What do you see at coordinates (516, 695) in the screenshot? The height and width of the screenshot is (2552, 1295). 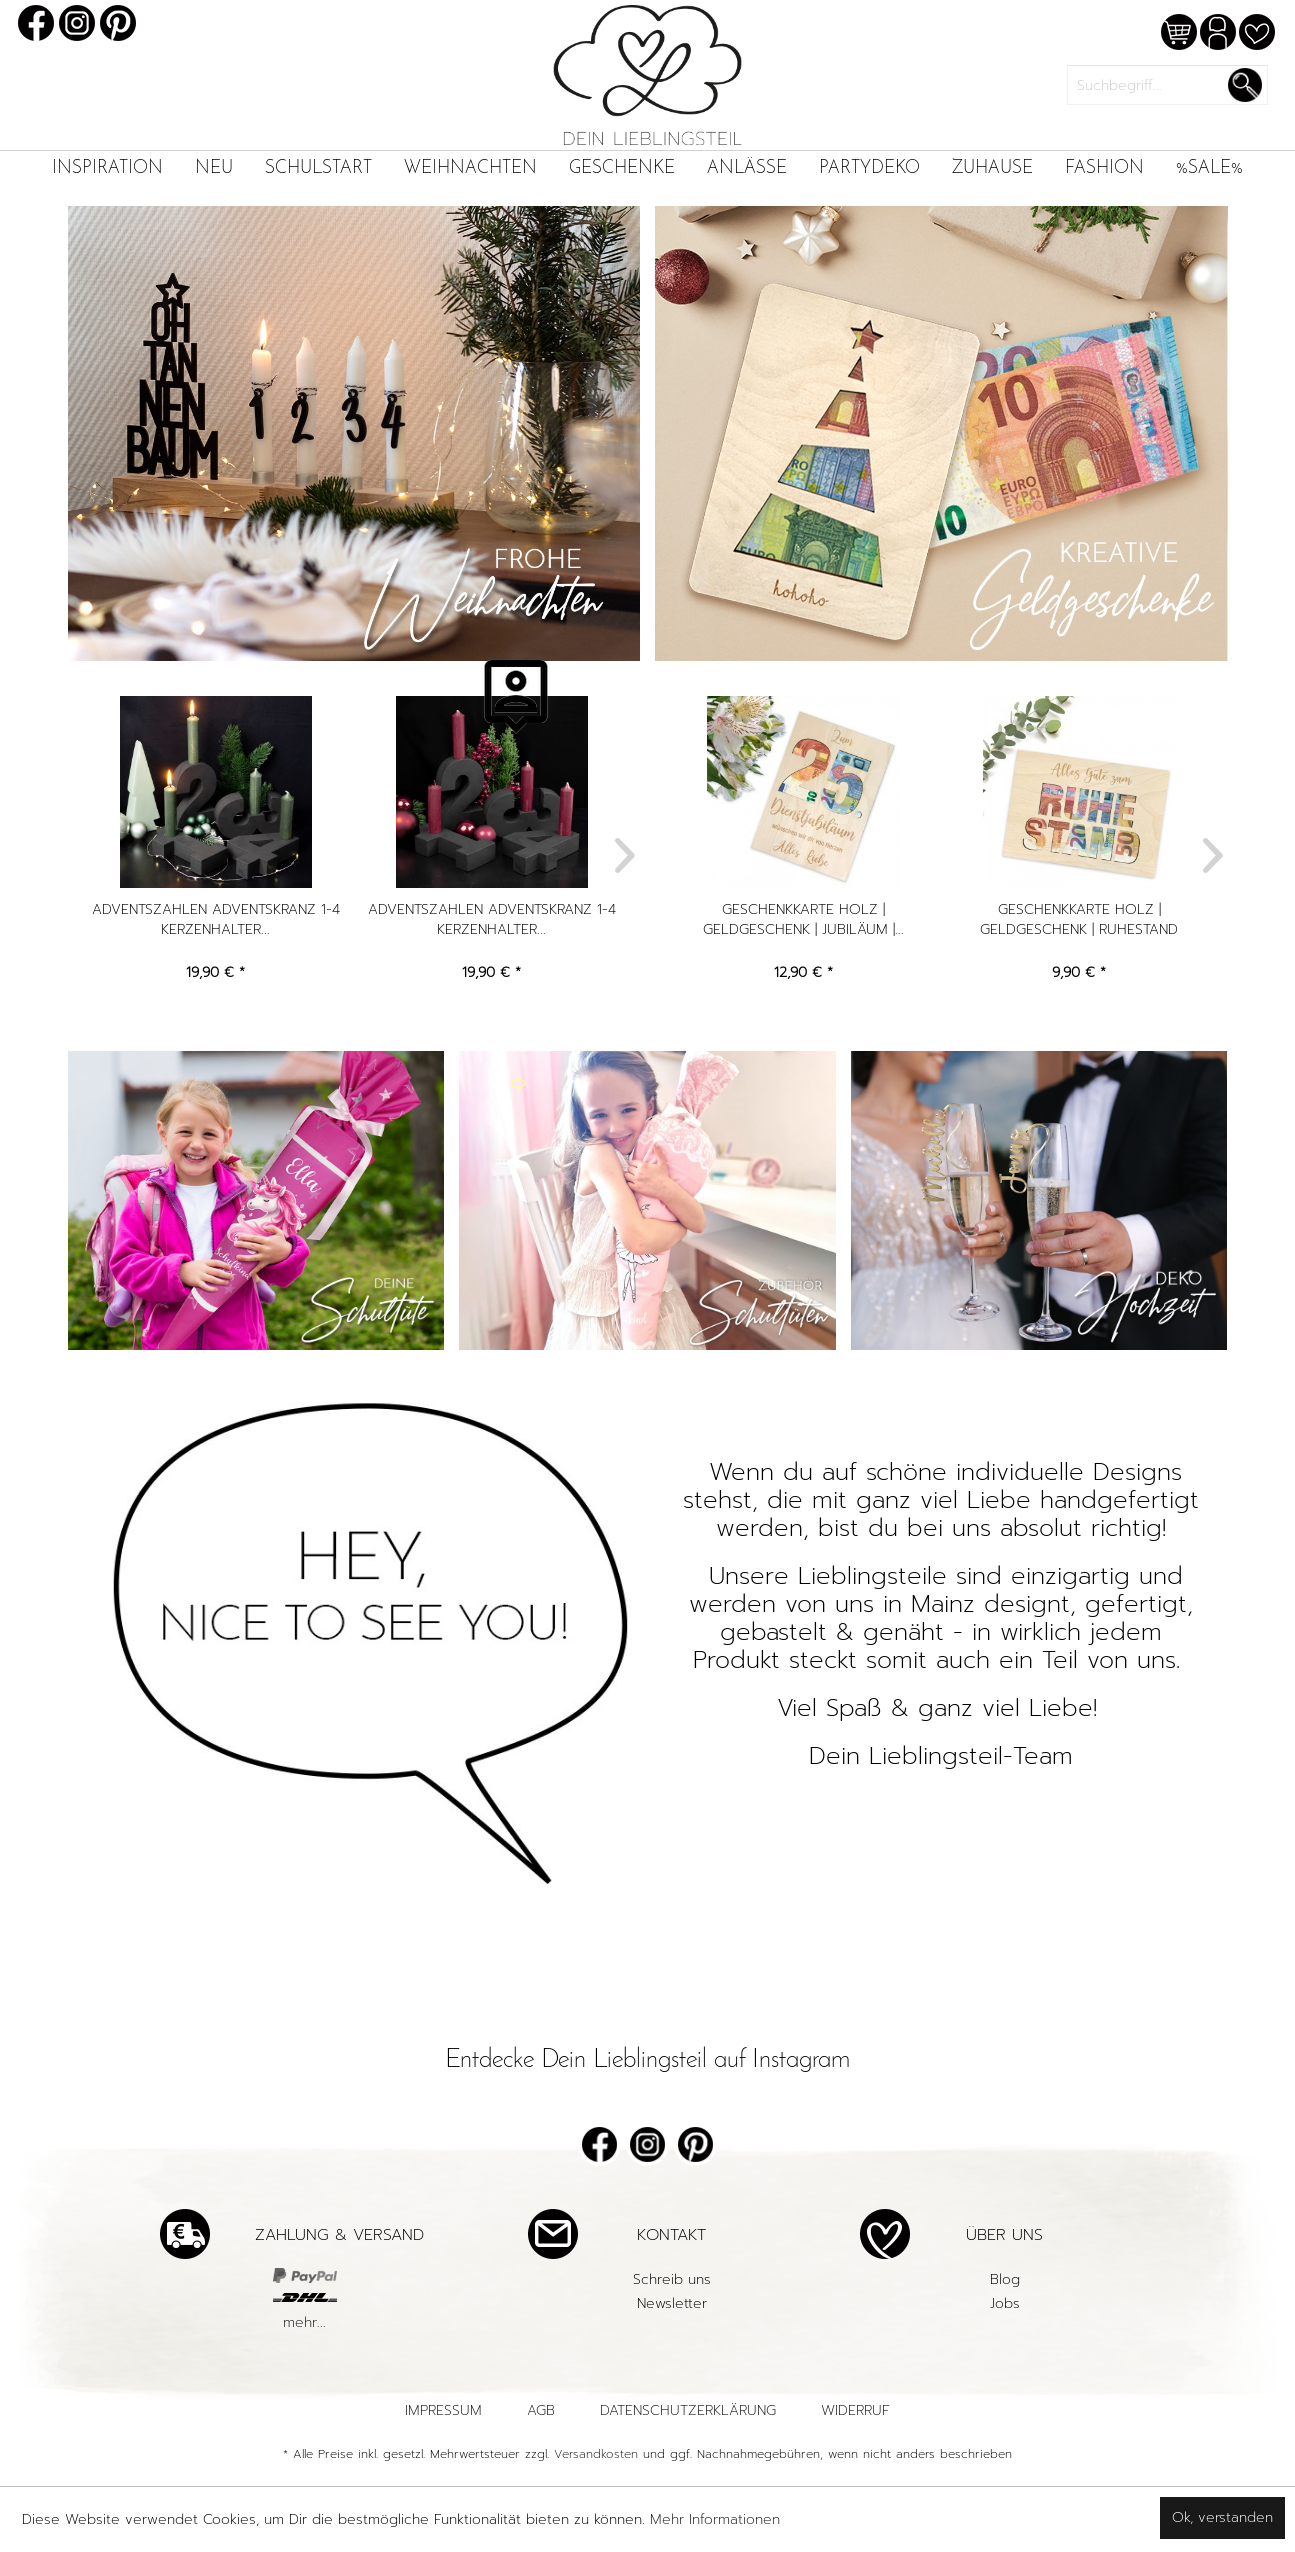 I see `view a person's location on the map` at bounding box center [516, 695].